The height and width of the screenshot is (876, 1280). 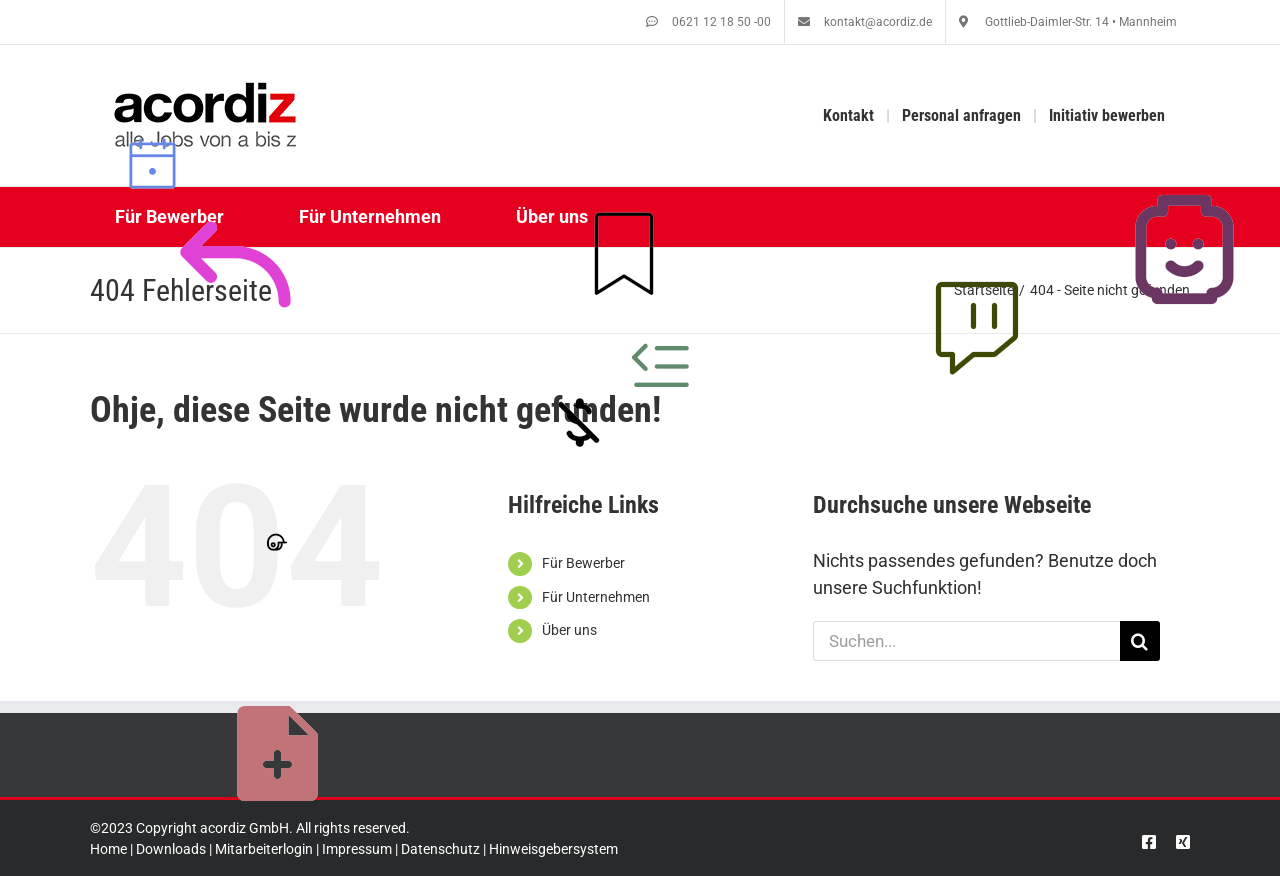 What do you see at coordinates (1184, 249) in the screenshot?
I see `access building blocks or modular components` at bounding box center [1184, 249].